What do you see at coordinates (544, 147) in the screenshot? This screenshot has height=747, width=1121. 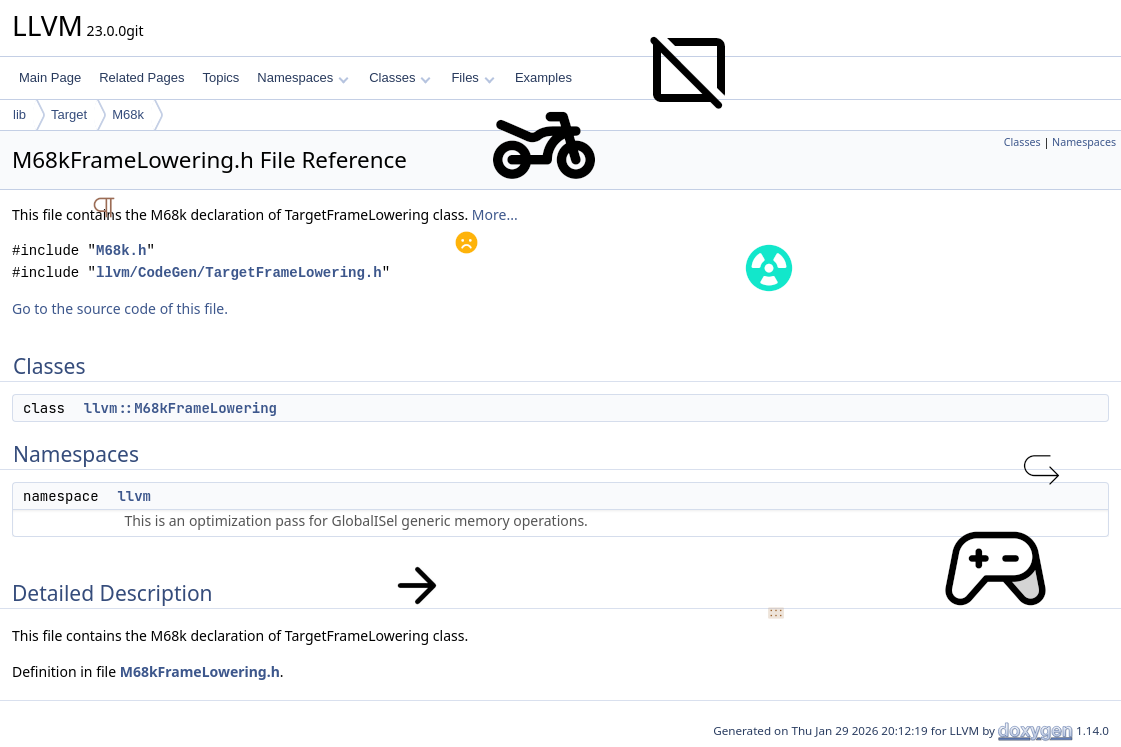 I see `select motorcycle as vehicle type` at bounding box center [544, 147].